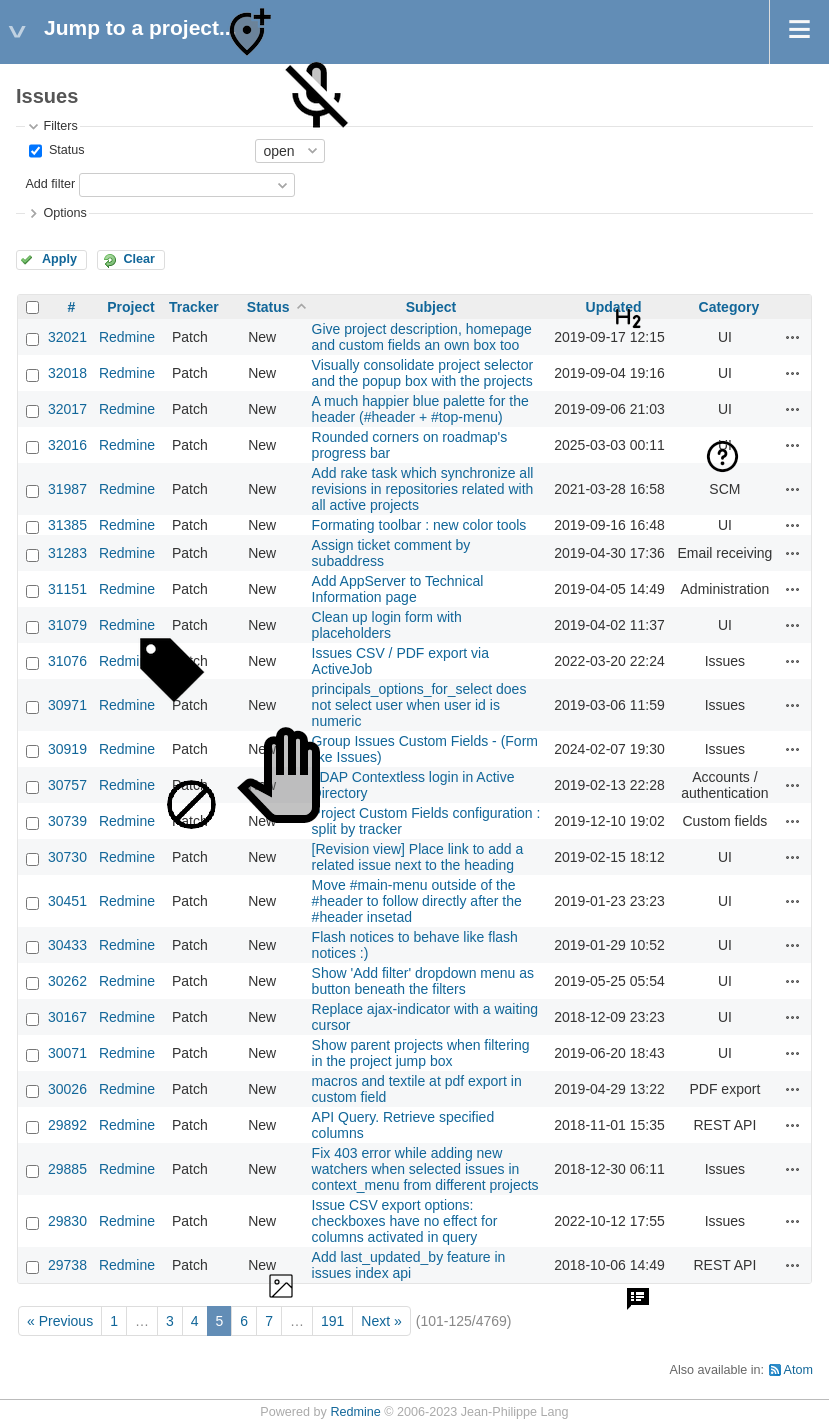 This screenshot has width=829, height=1424. I want to click on mute your microphone, so click(316, 96).